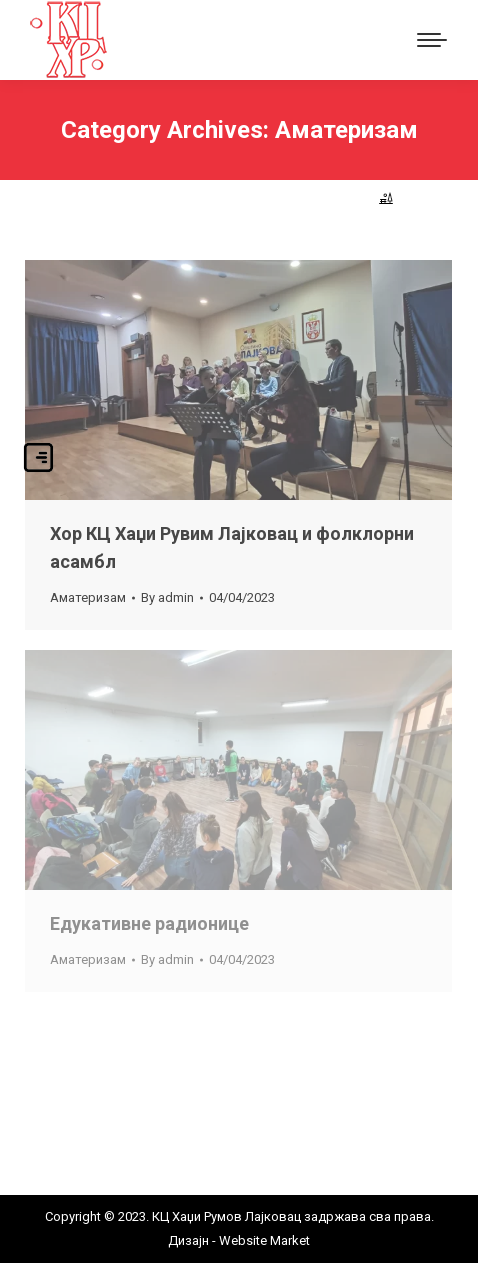 This screenshot has height=1263, width=478. What do you see at coordinates (38, 457) in the screenshot?
I see `align content to the right middle of a container` at bounding box center [38, 457].